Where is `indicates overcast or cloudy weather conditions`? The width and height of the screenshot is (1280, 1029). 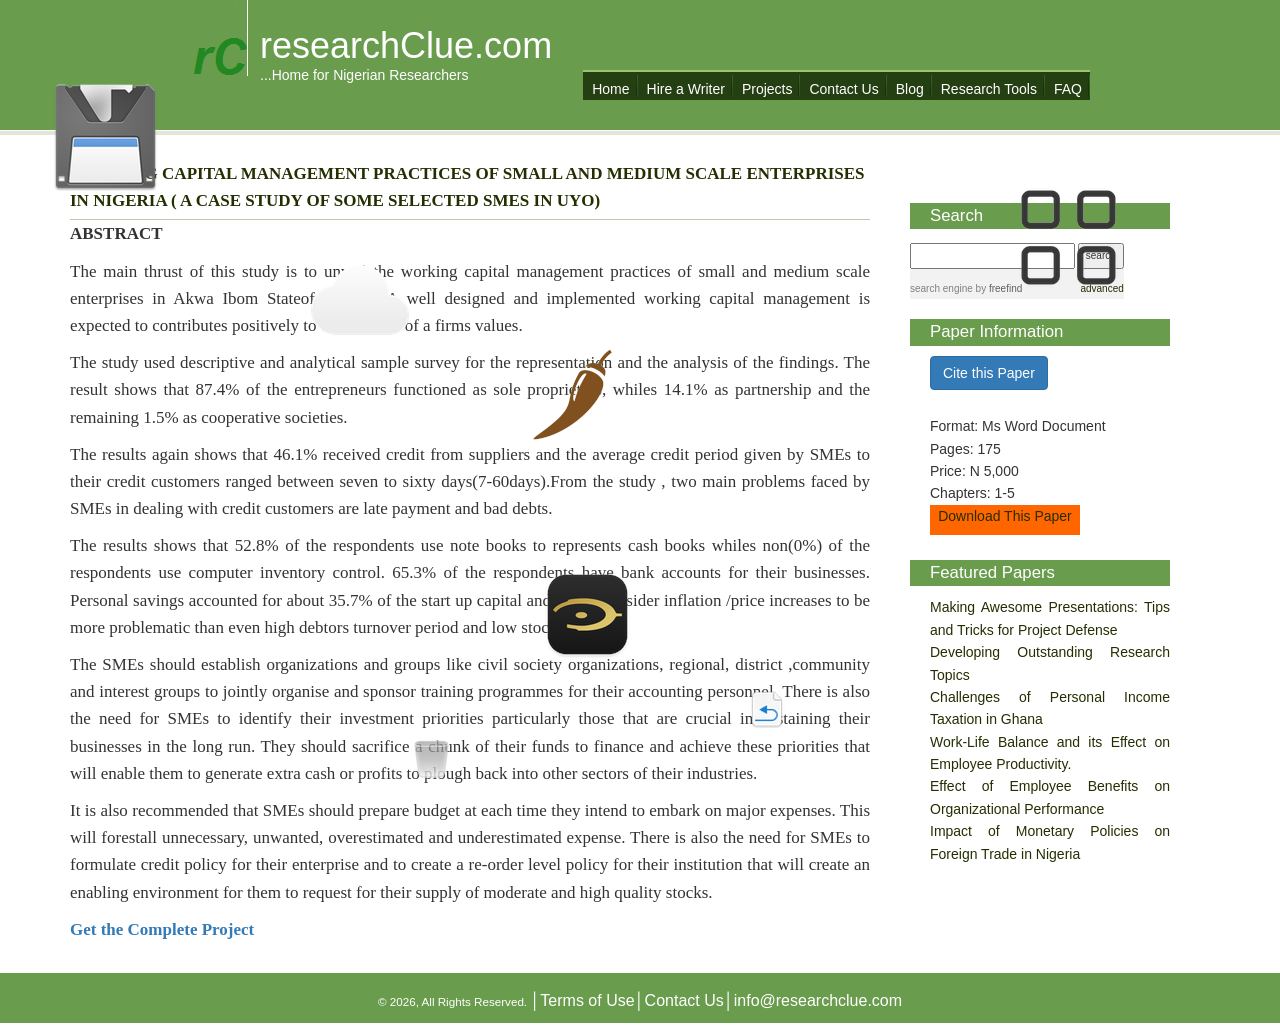 indicates overcast or cloudy weather conditions is located at coordinates (360, 300).